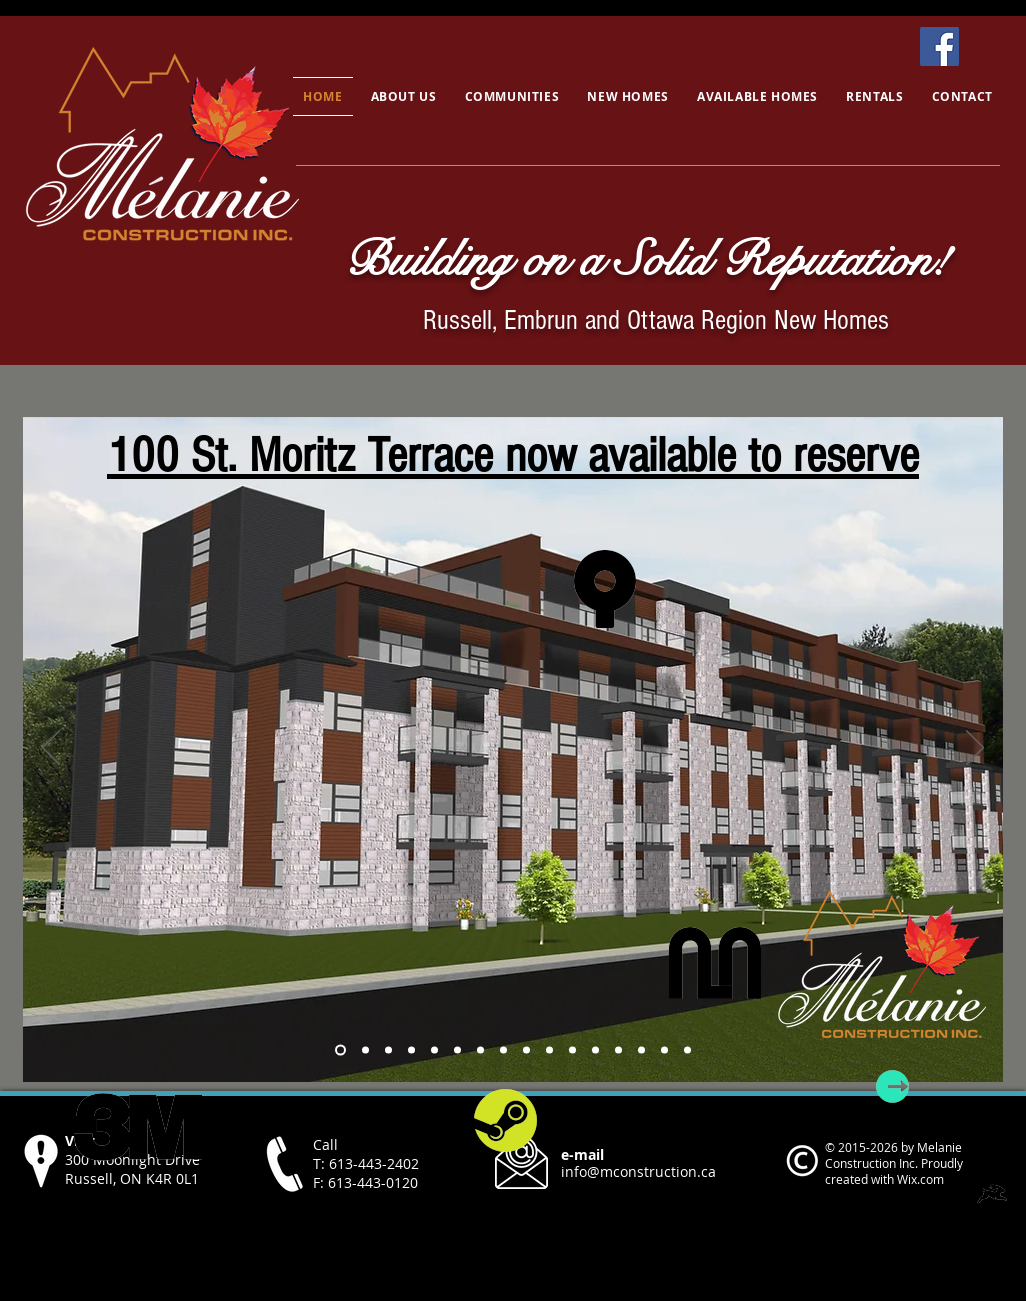  What do you see at coordinates (892, 1086) in the screenshot?
I see `log out of your account` at bounding box center [892, 1086].